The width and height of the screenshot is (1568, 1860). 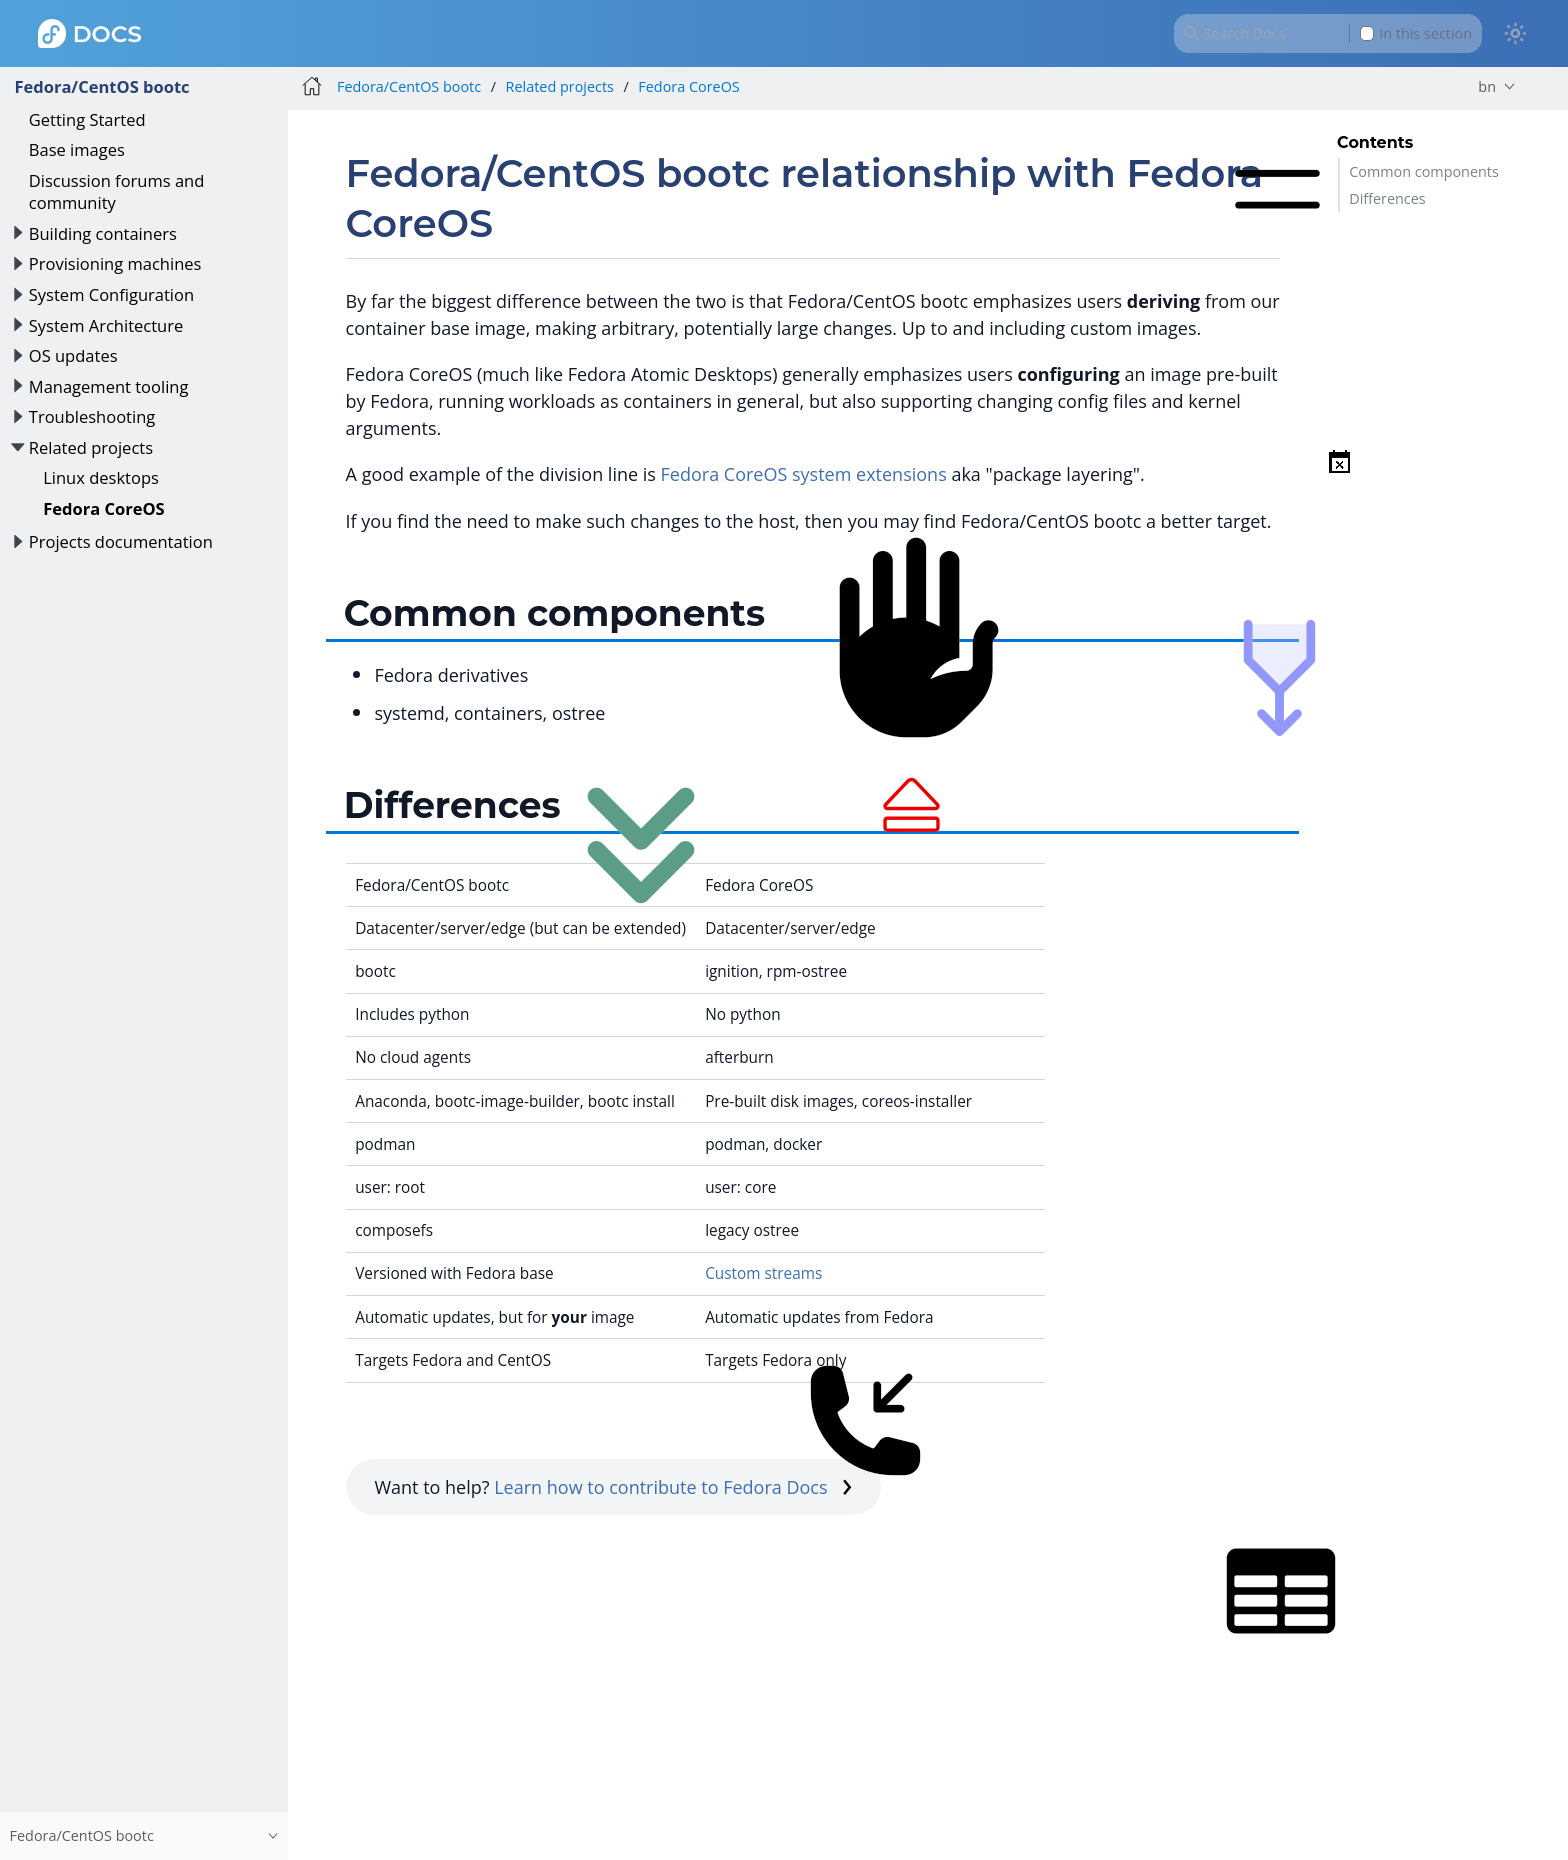 I want to click on indicates a cancelled or unavailable event, so click(x=1340, y=463).